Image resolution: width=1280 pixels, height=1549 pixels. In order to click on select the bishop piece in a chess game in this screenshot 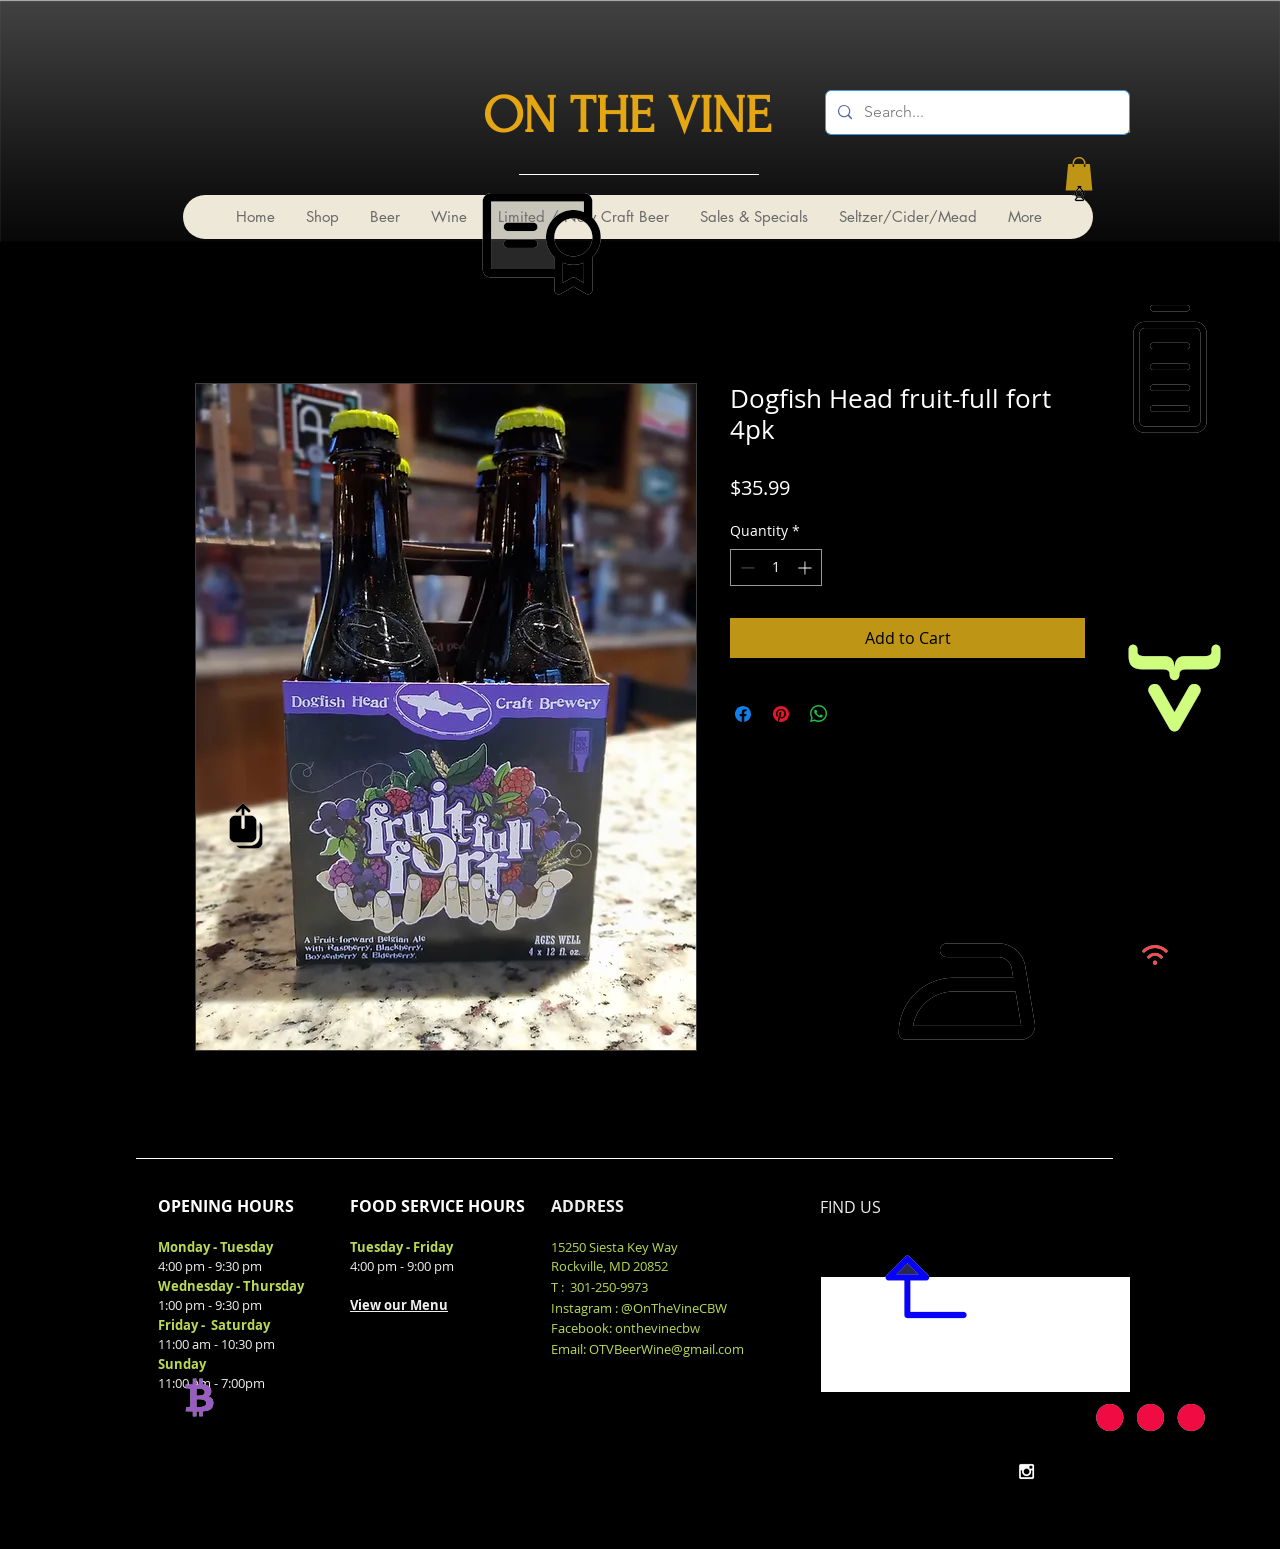, I will do `click(1079, 193)`.